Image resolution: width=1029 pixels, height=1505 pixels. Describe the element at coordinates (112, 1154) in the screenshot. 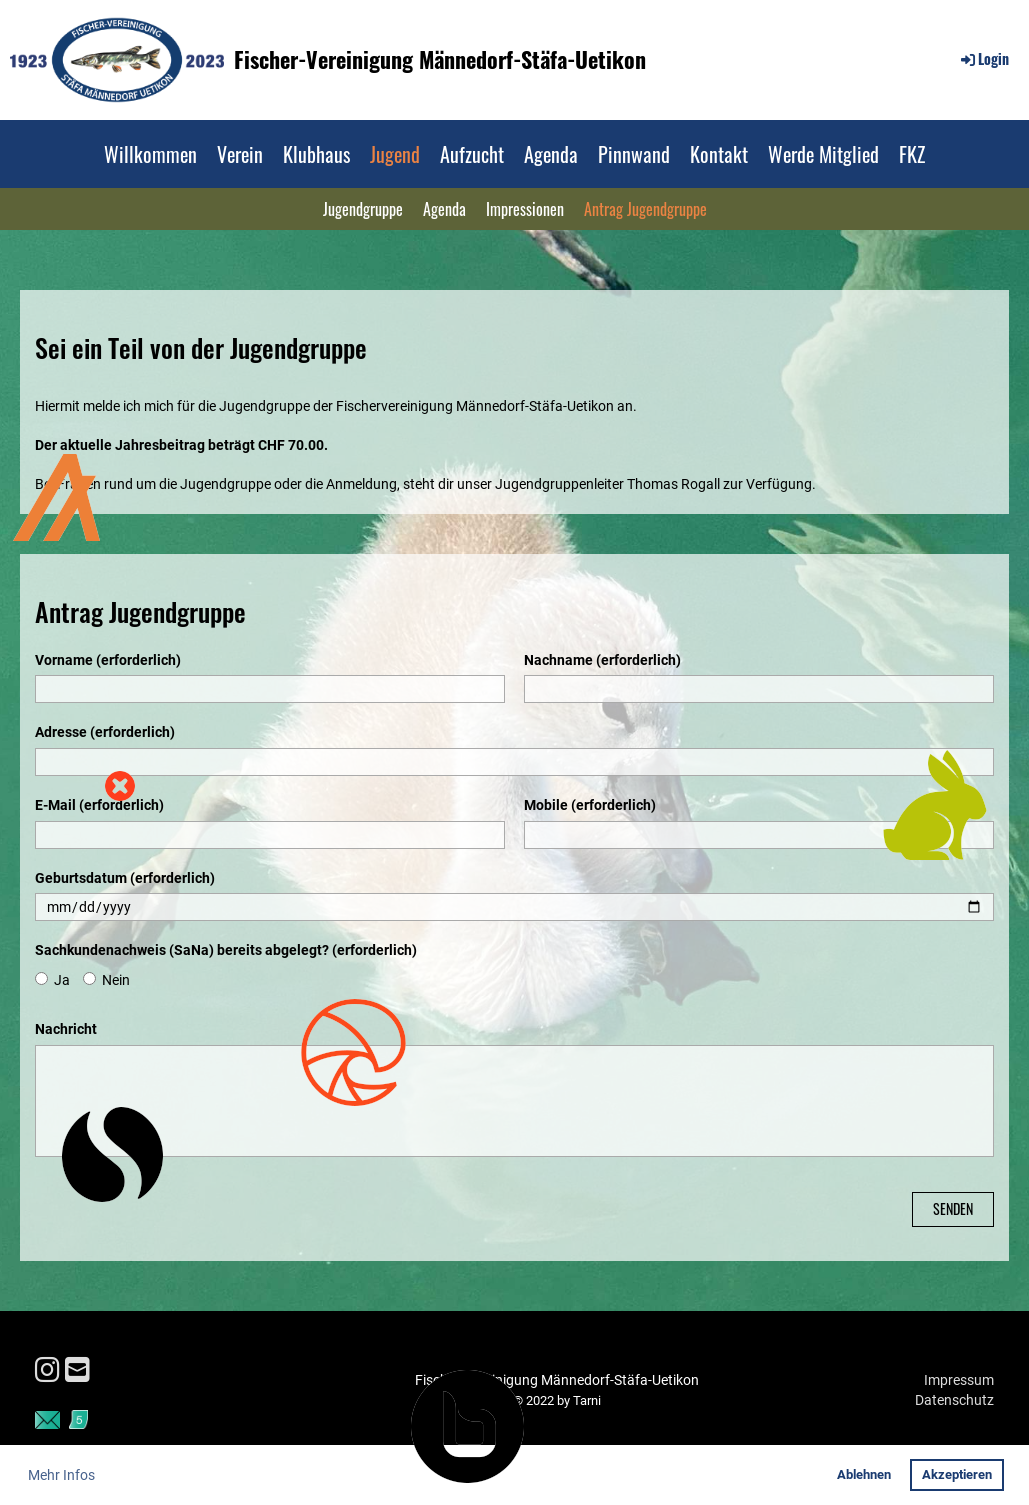

I see `open similarweb analytics platform` at that location.